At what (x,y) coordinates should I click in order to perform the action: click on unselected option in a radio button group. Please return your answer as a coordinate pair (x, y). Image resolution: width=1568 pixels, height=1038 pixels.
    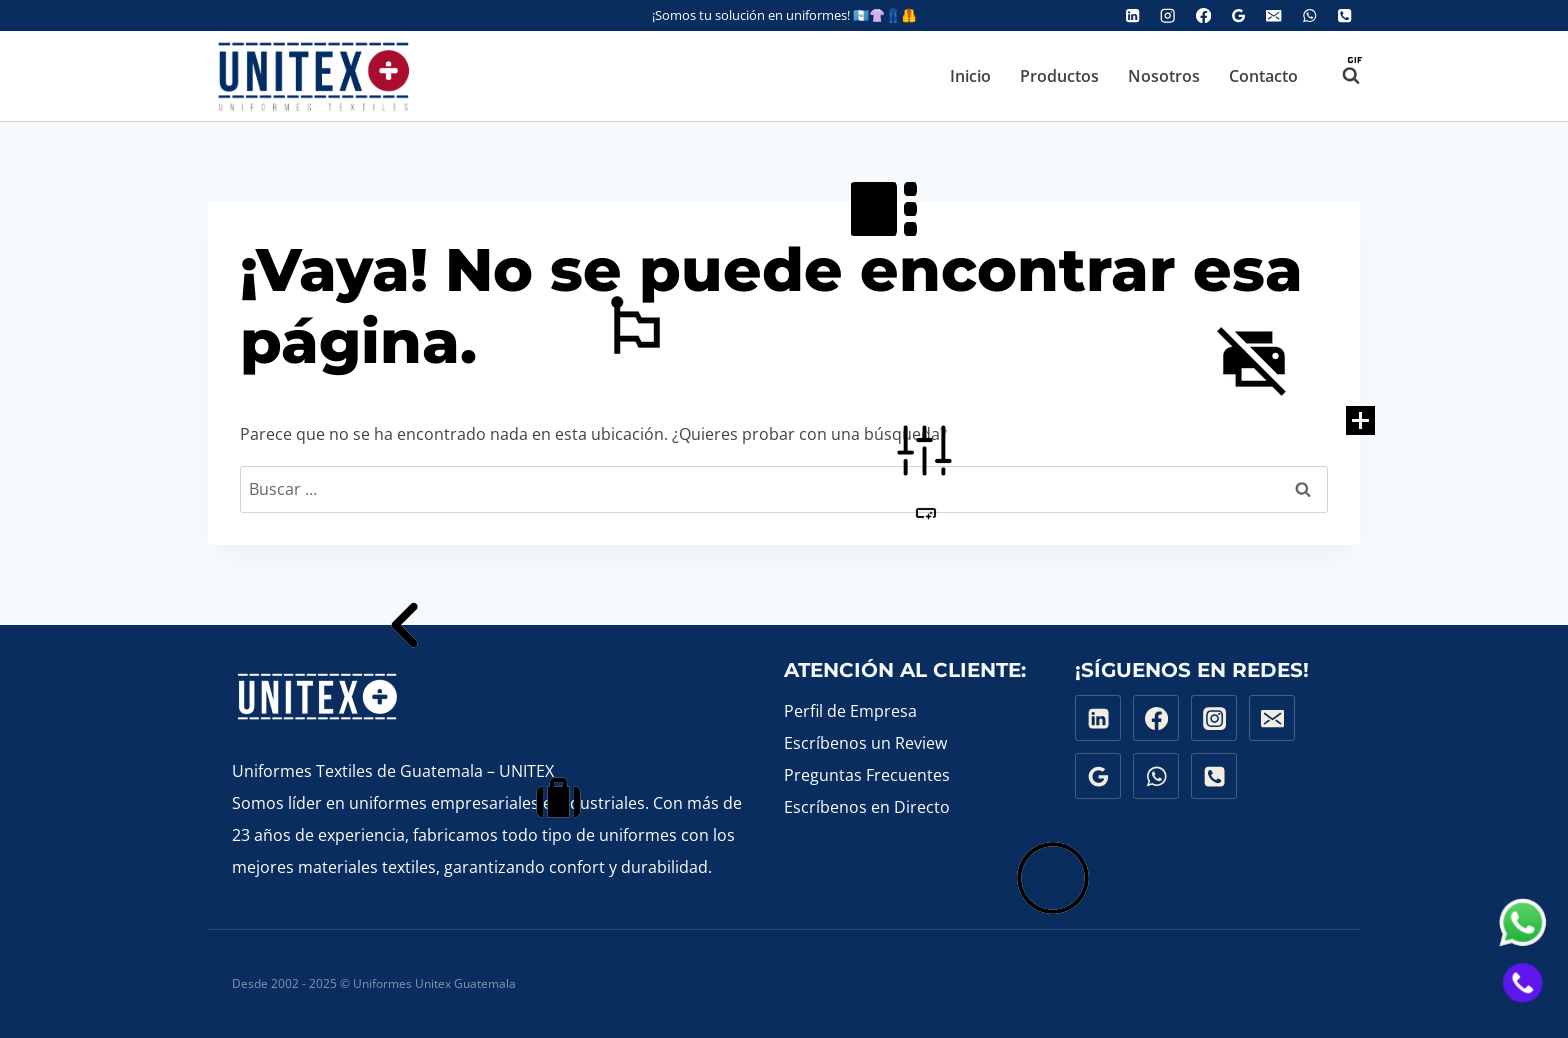
    Looking at the image, I should click on (1053, 878).